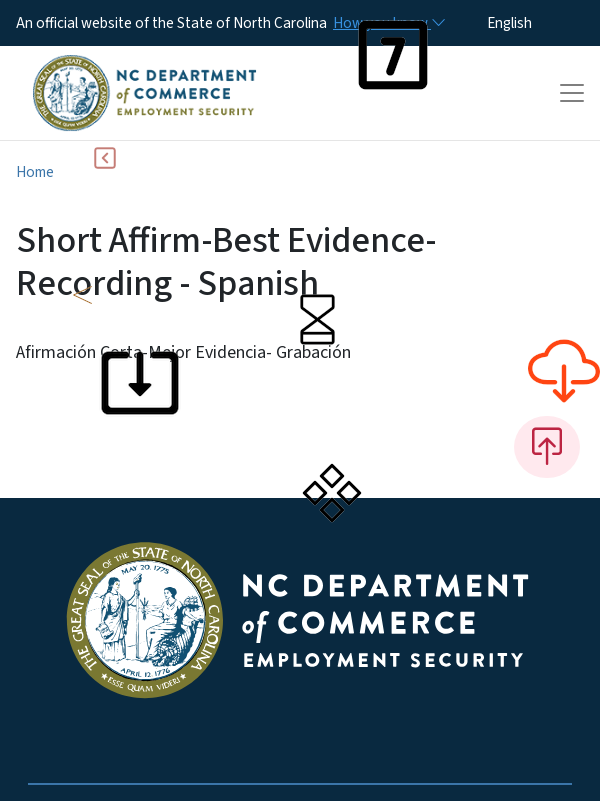  Describe the element at coordinates (564, 371) in the screenshot. I see `download file from cloud storage` at that location.